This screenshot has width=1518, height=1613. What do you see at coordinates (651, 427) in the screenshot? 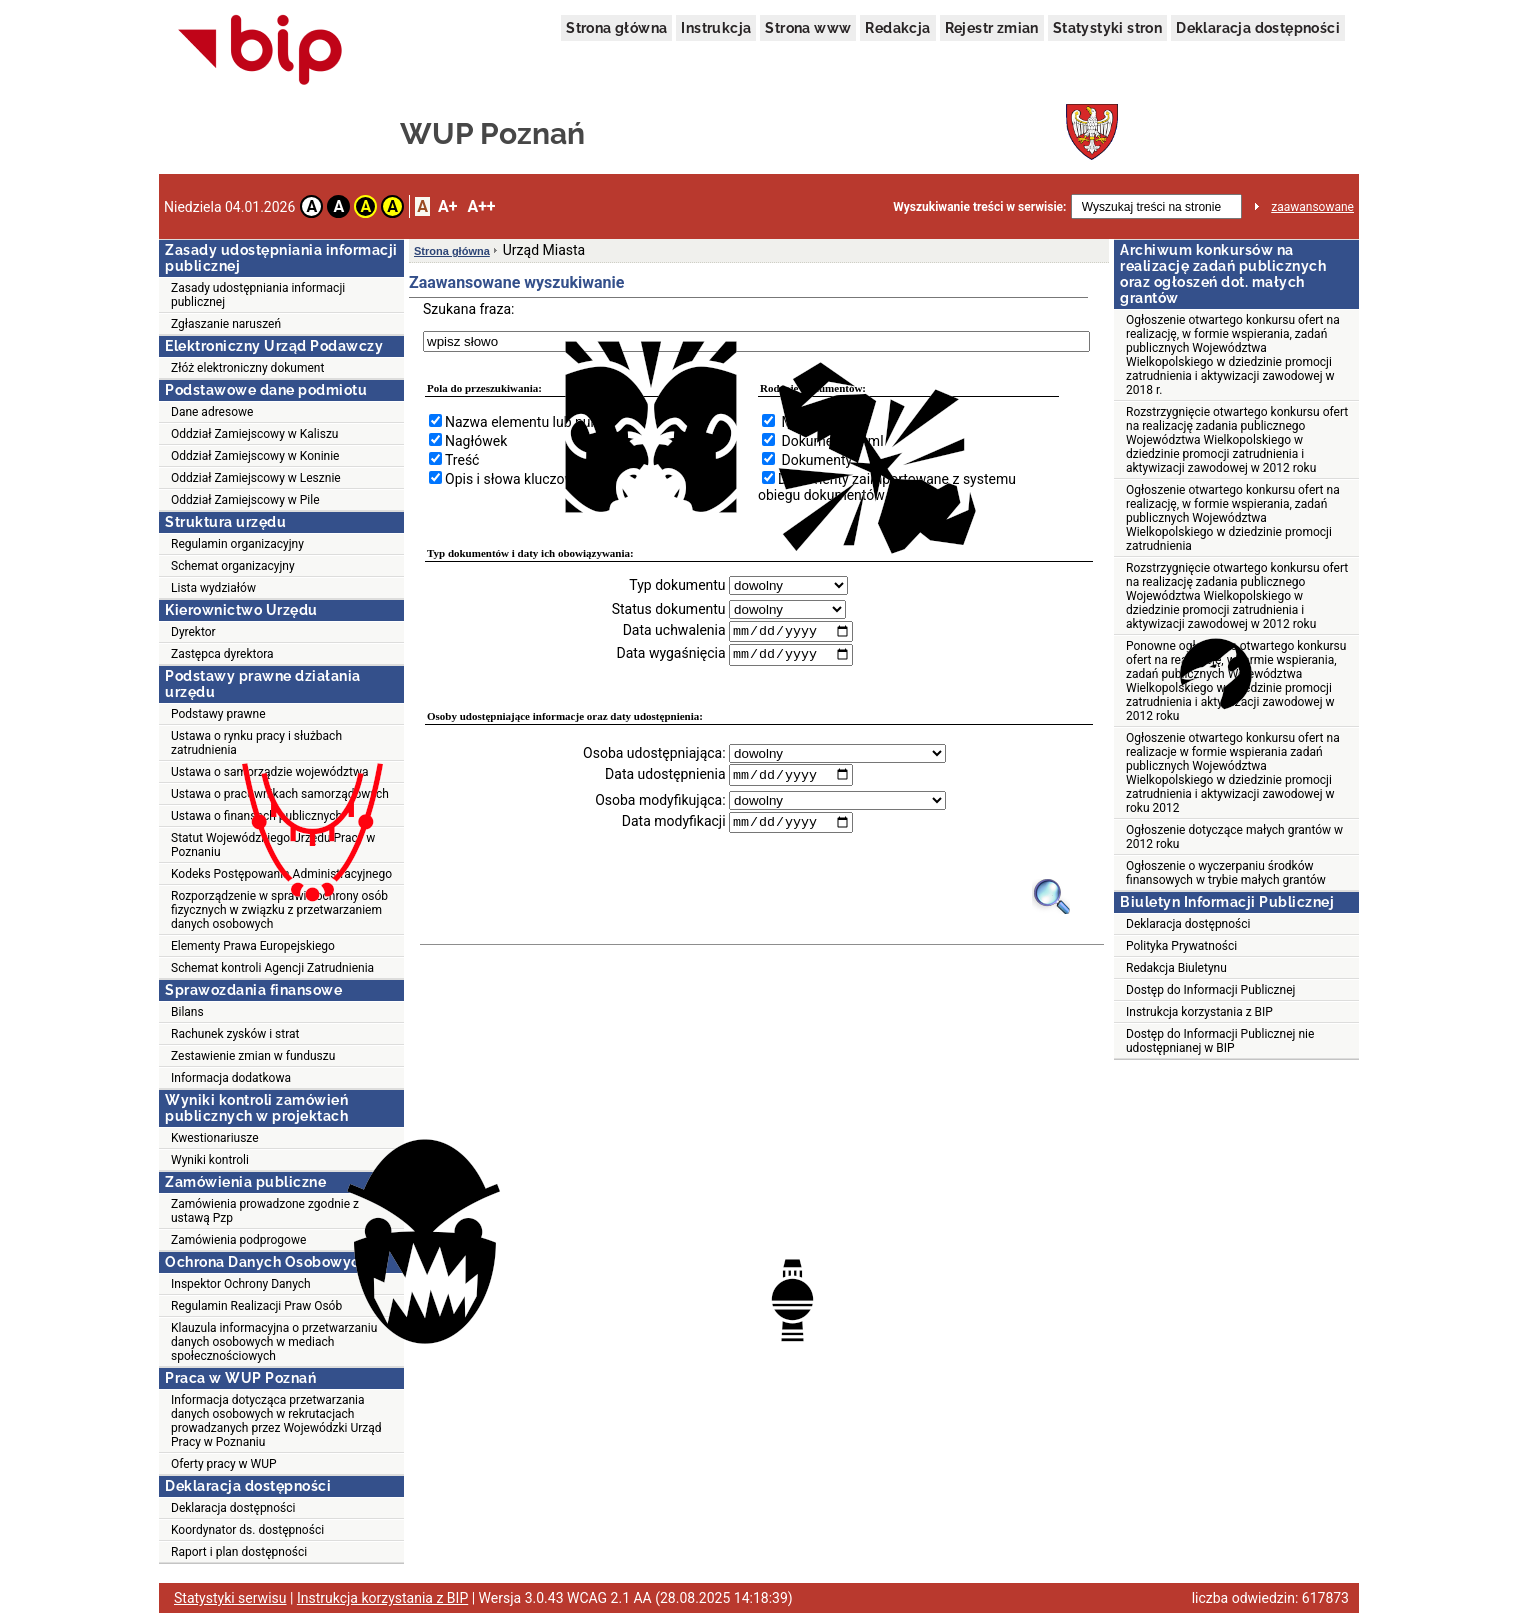
I see `indicates a versus or battle mode` at bounding box center [651, 427].